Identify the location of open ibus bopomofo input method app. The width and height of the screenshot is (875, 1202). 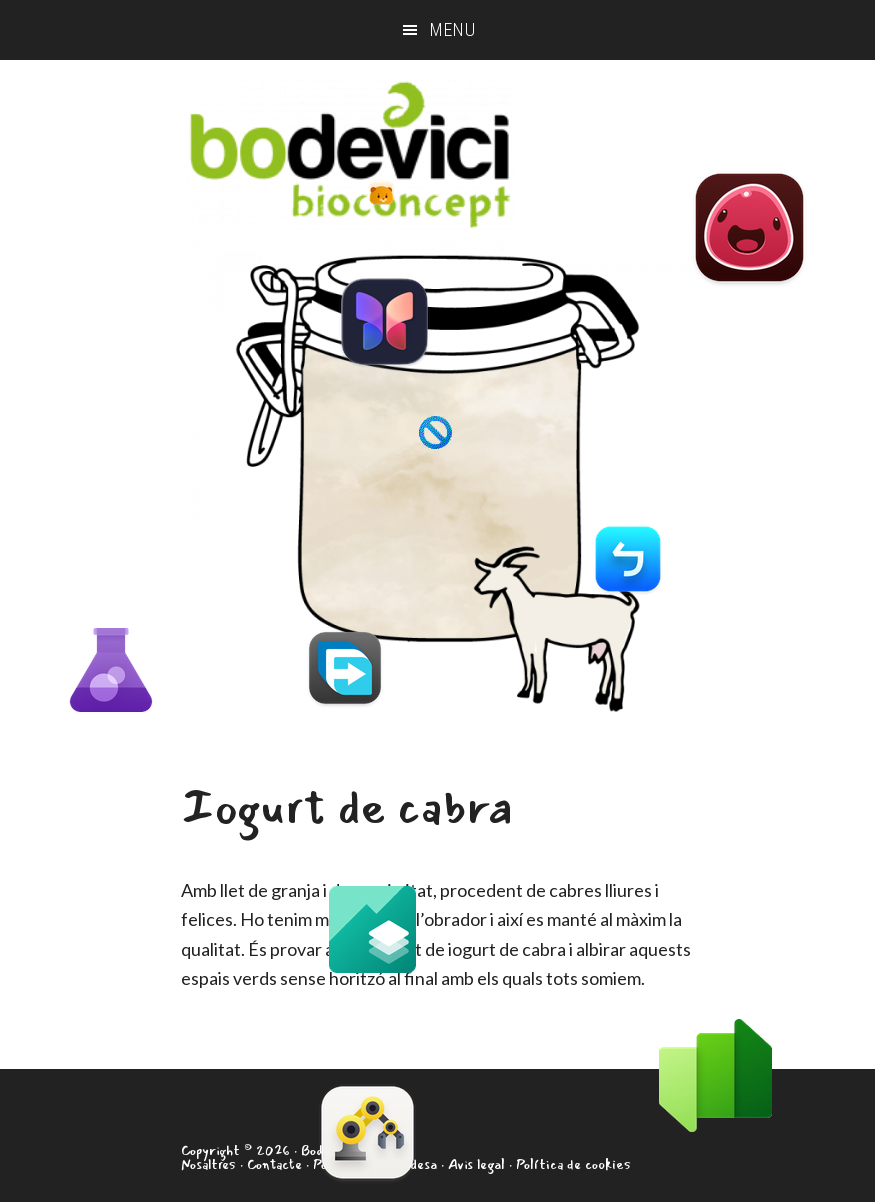
(628, 559).